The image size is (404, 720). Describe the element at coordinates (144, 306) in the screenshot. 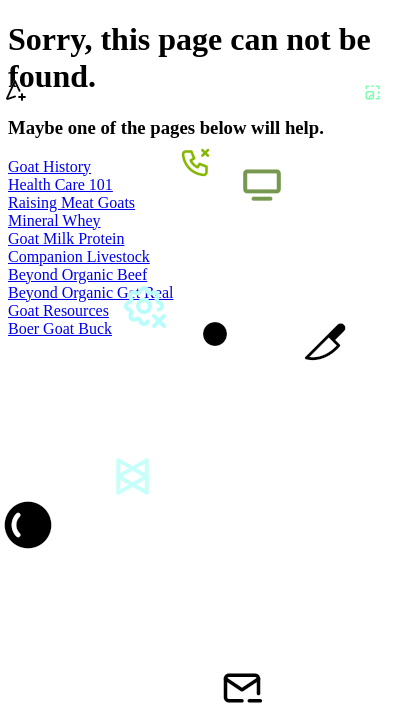

I see `remove or delete a settings configuration` at that location.